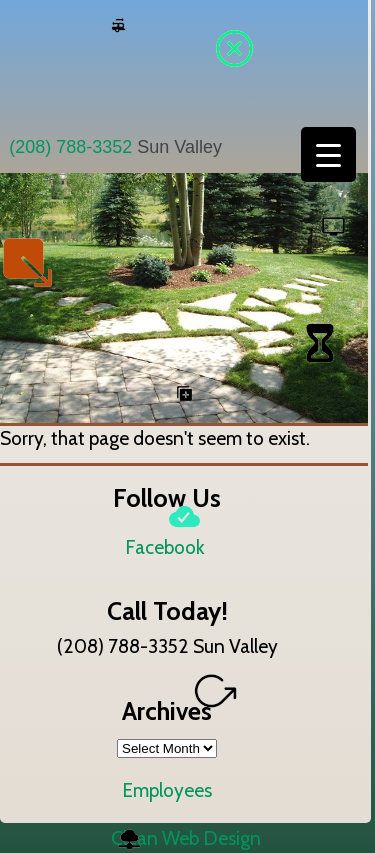  What do you see at coordinates (320, 343) in the screenshot?
I see `indicates loading or processing in progress` at bounding box center [320, 343].